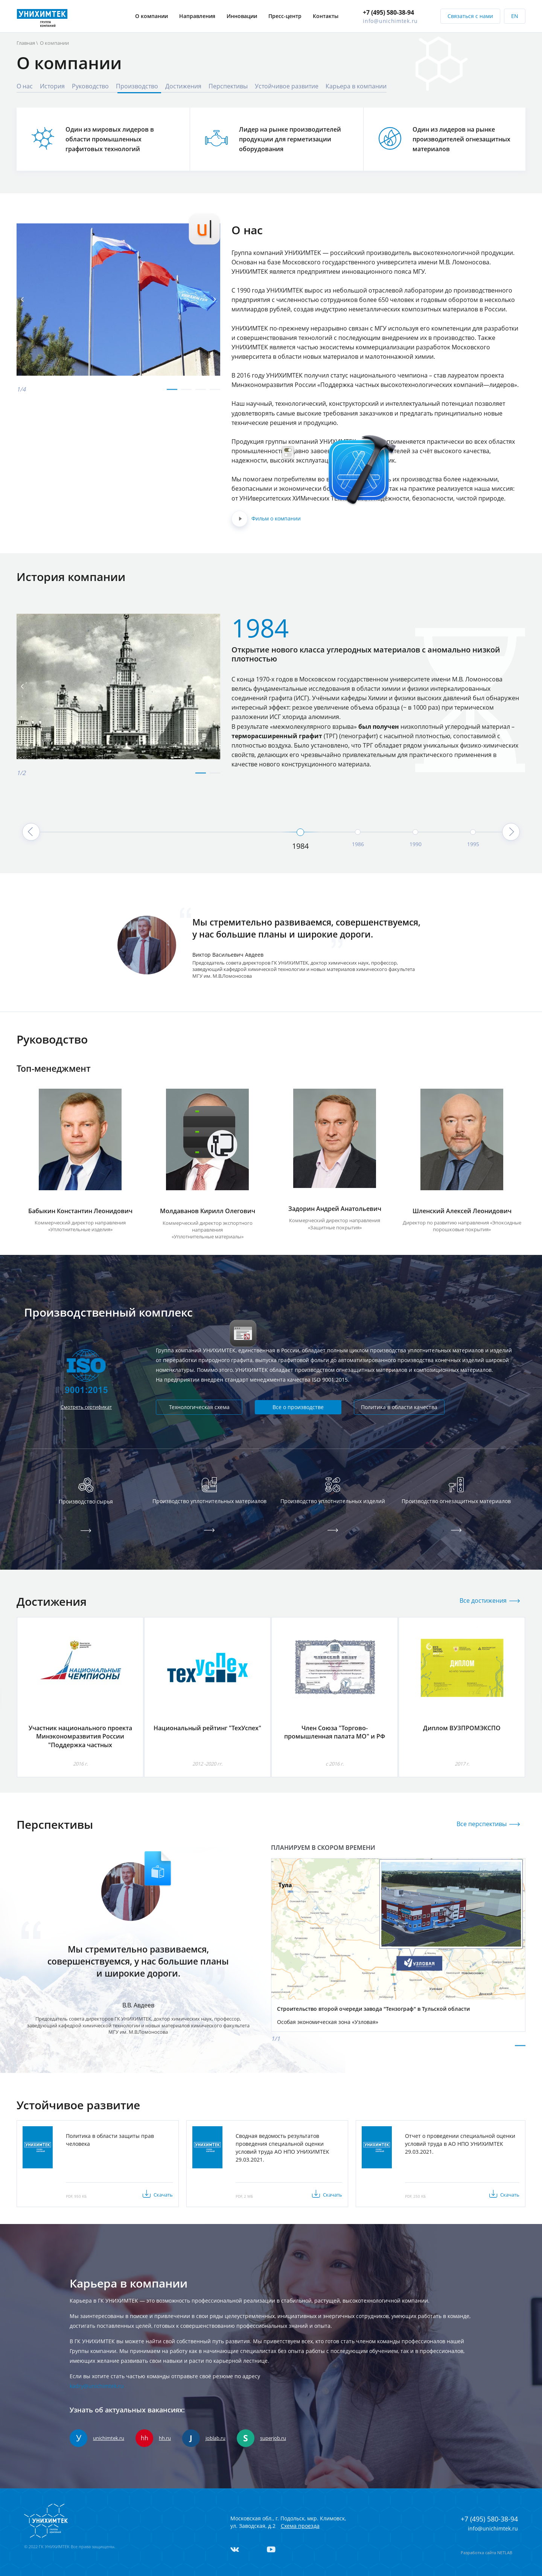  What do you see at coordinates (158, 1869) in the screenshot?
I see `a DGN file (MicroStation CAD drawing)` at bounding box center [158, 1869].